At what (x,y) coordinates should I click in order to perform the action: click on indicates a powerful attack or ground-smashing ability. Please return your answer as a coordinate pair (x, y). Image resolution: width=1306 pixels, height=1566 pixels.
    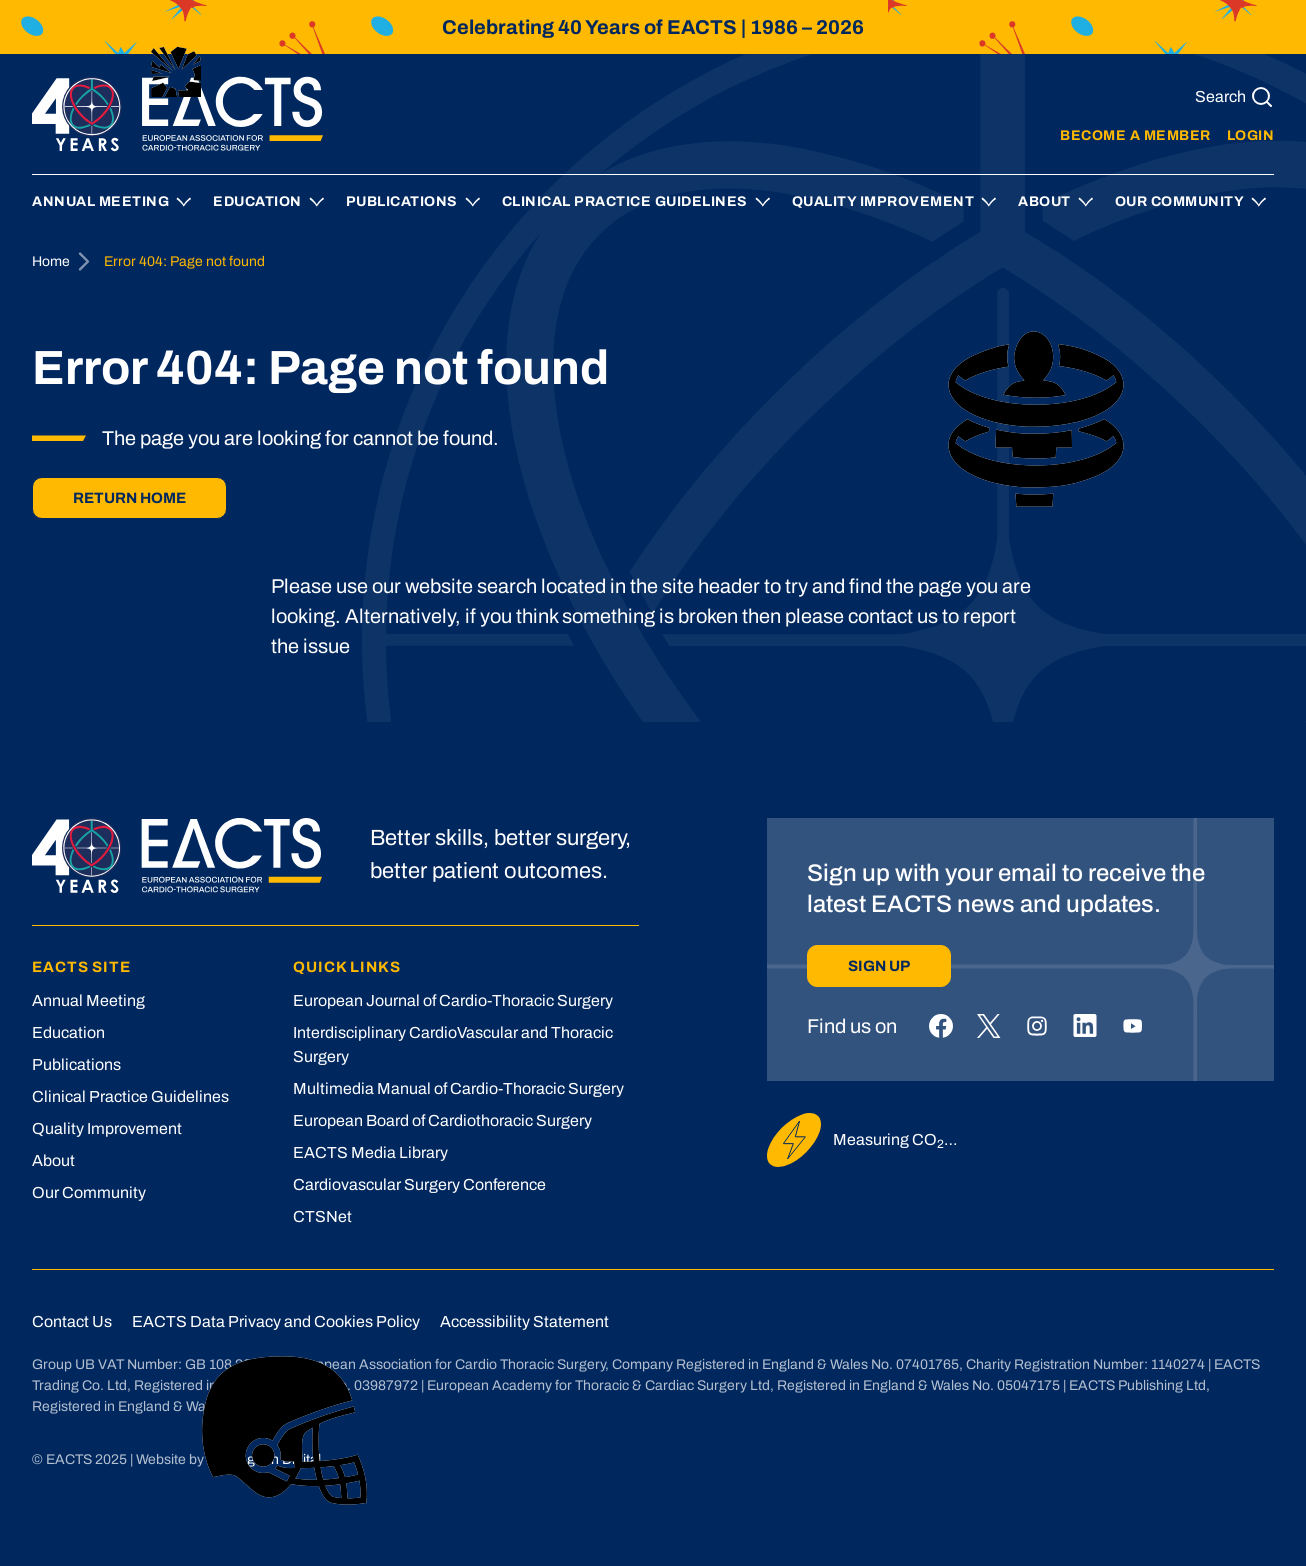
    Looking at the image, I should click on (176, 72).